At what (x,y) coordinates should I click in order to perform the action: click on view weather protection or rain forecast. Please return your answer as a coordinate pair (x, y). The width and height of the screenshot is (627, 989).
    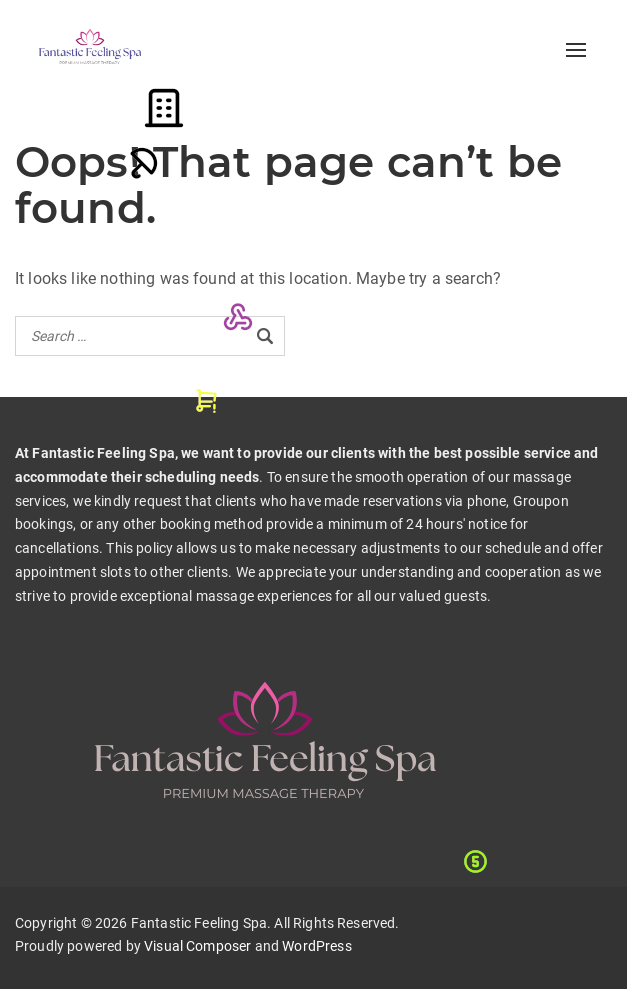
    Looking at the image, I should click on (143, 161).